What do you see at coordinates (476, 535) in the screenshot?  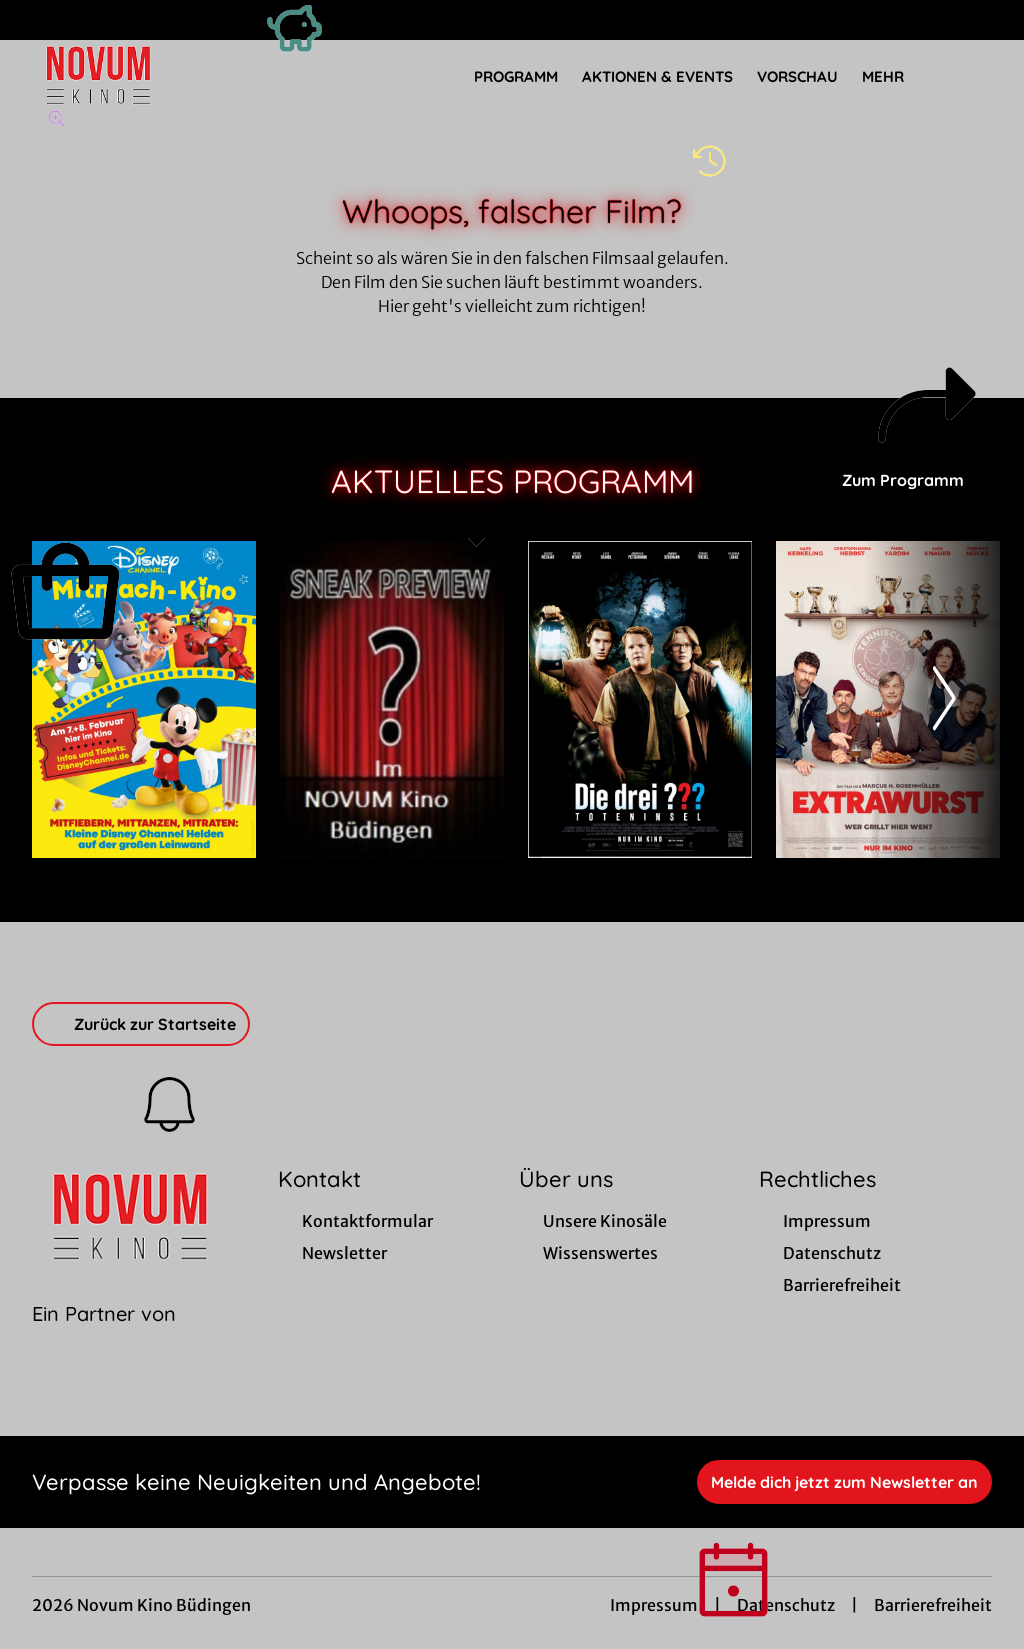 I see `align content to the bottom of a container` at bounding box center [476, 535].